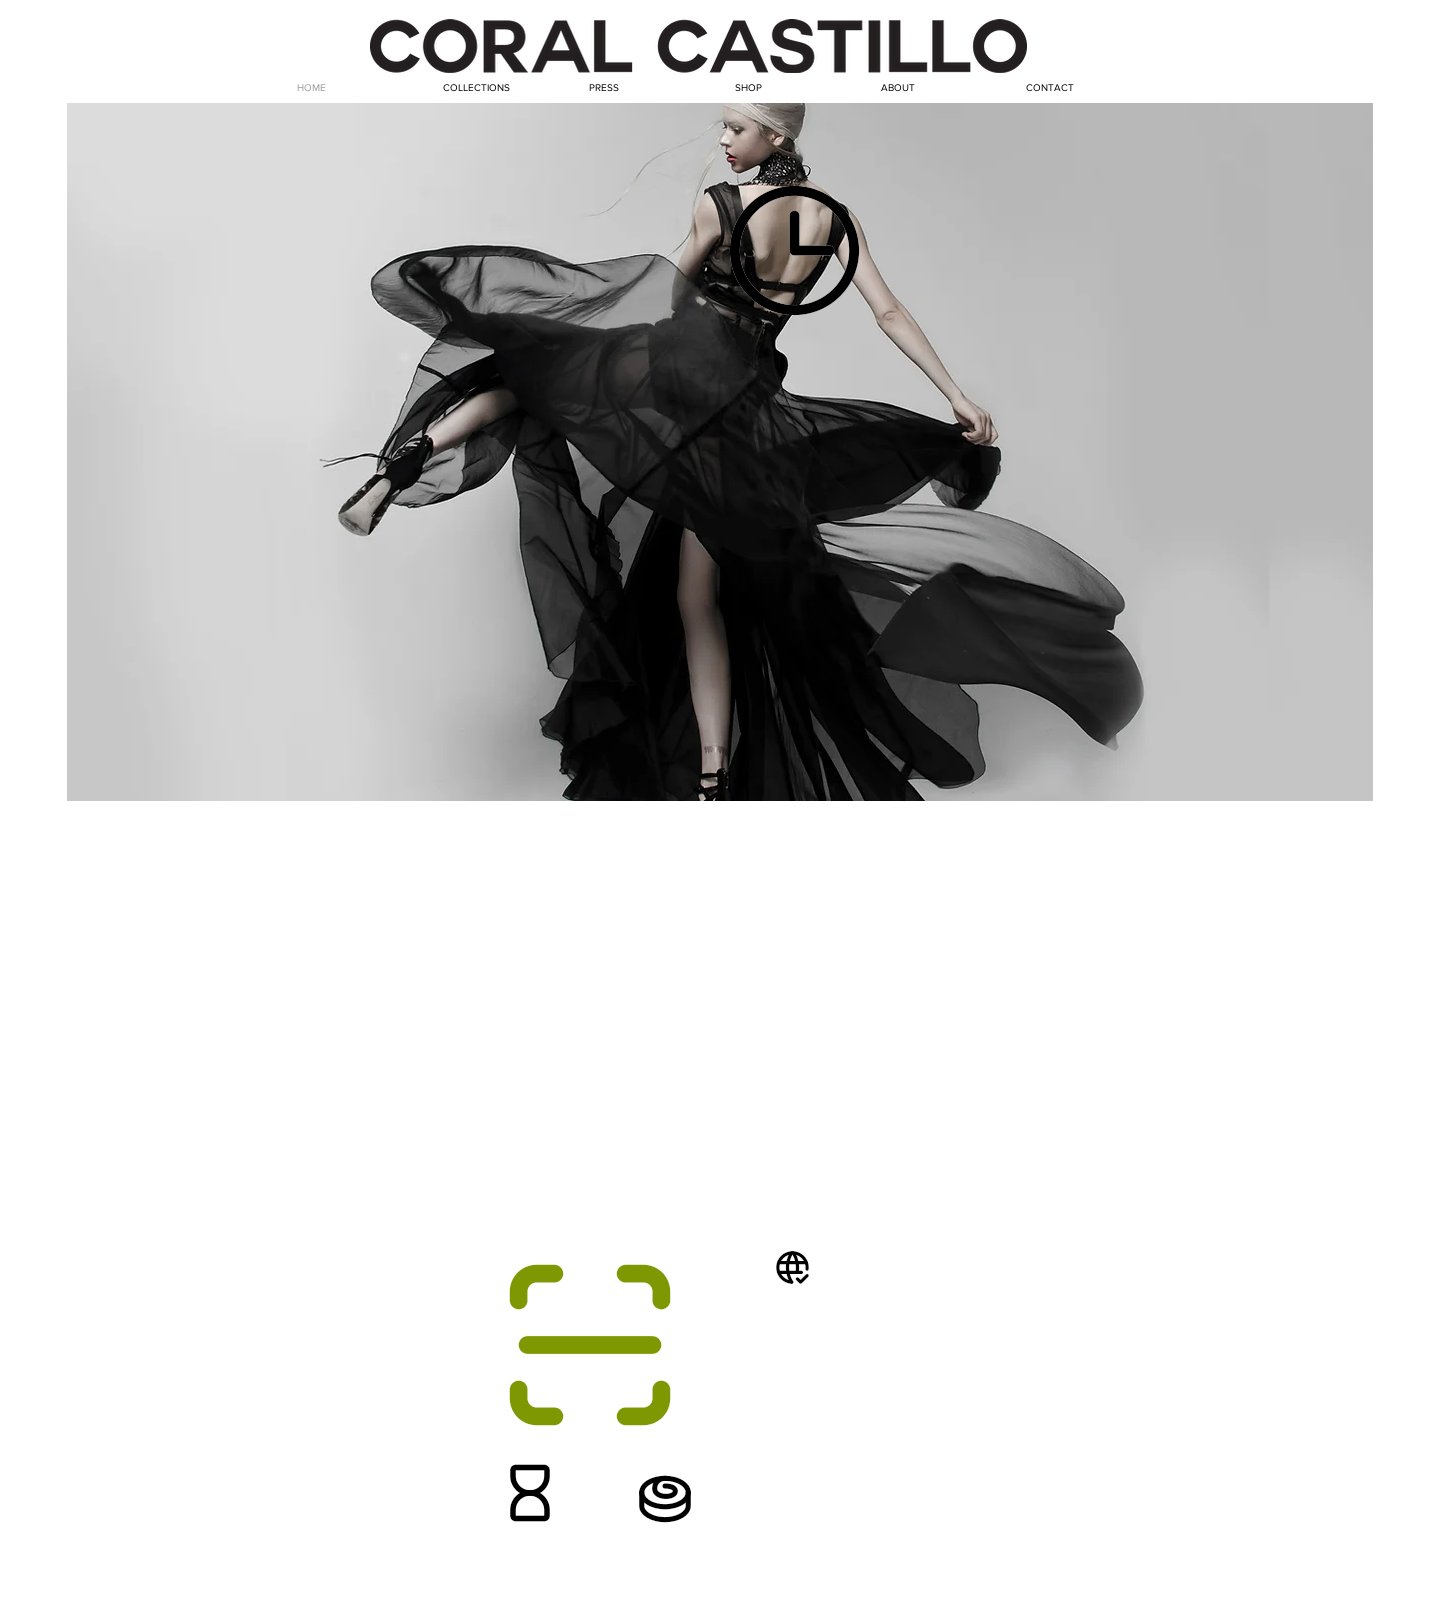  Describe the element at coordinates (530, 1493) in the screenshot. I see `indicates a process is waiting or pending` at that location.